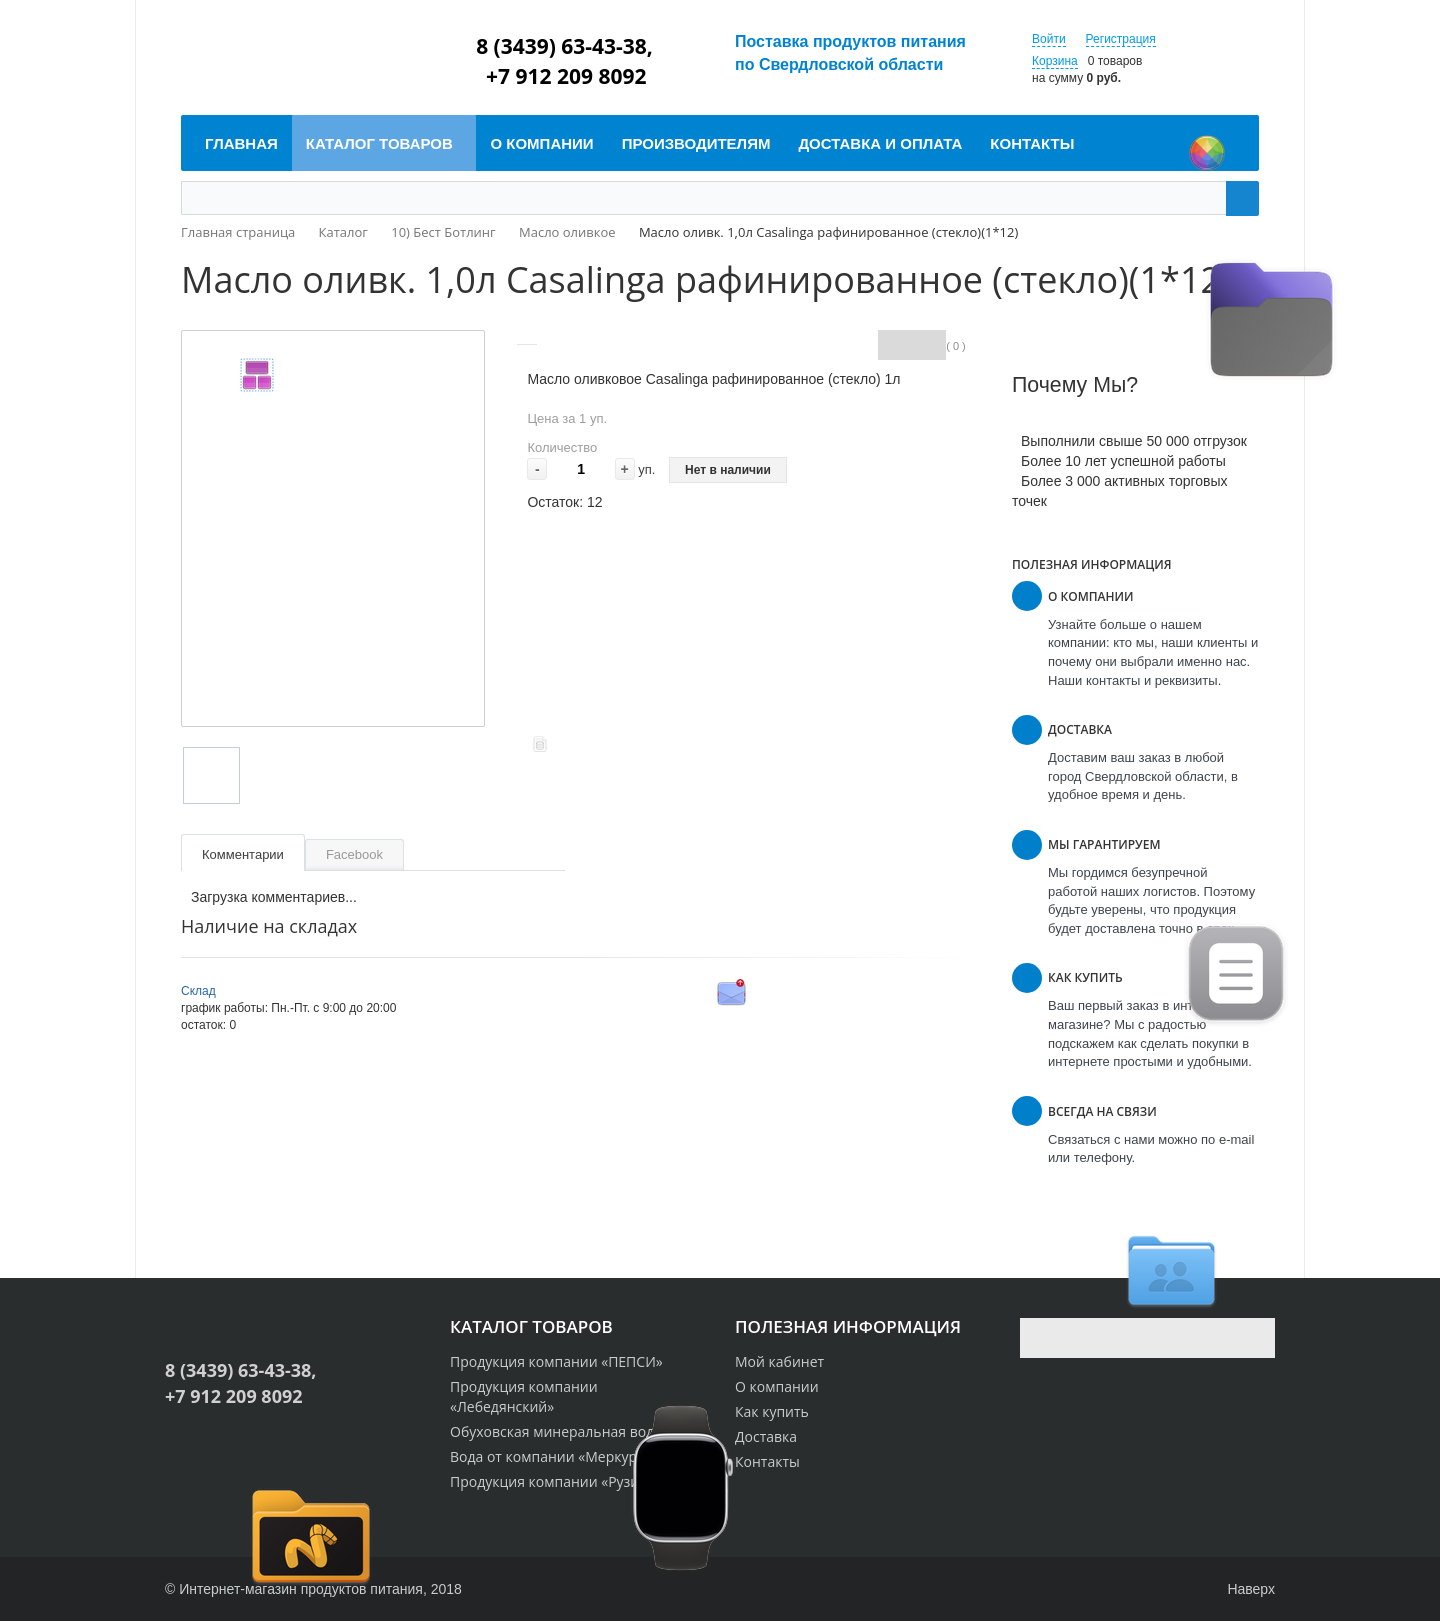  Describe the element at coordinates (257, 375) in the screenshot. I see `select all items in the current view` at that location.